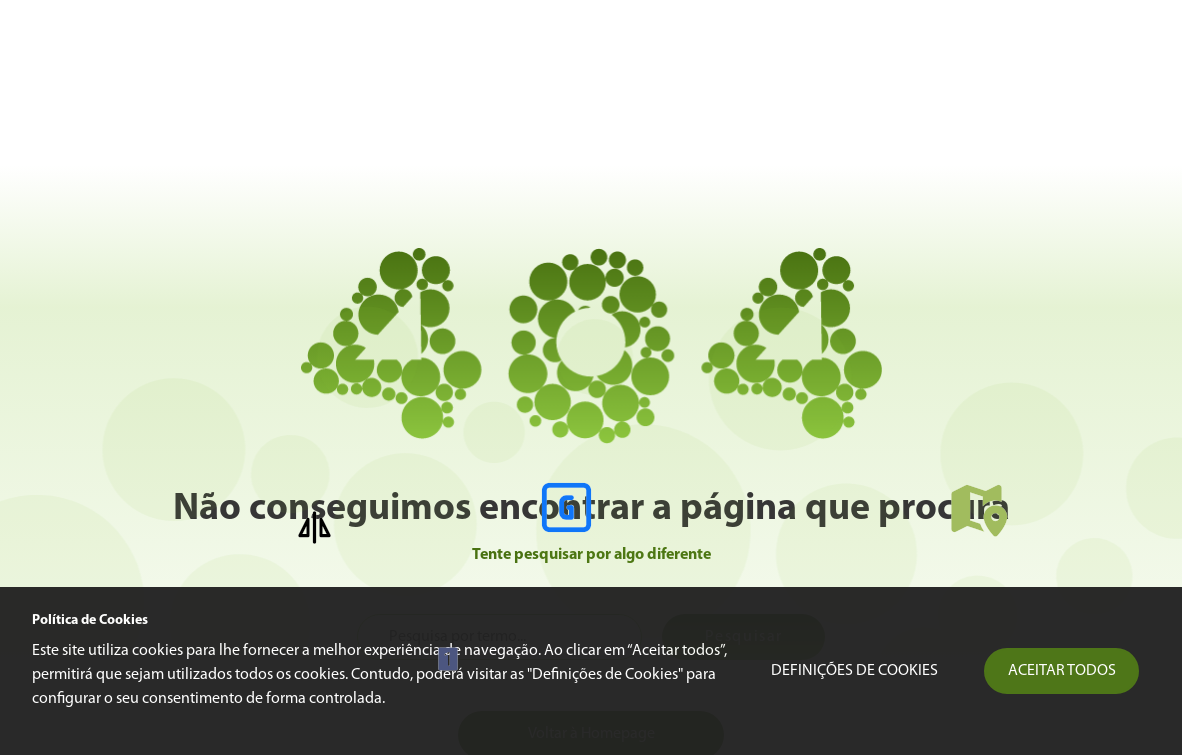  I want to click on access Google services or integration, so click(566, 507).